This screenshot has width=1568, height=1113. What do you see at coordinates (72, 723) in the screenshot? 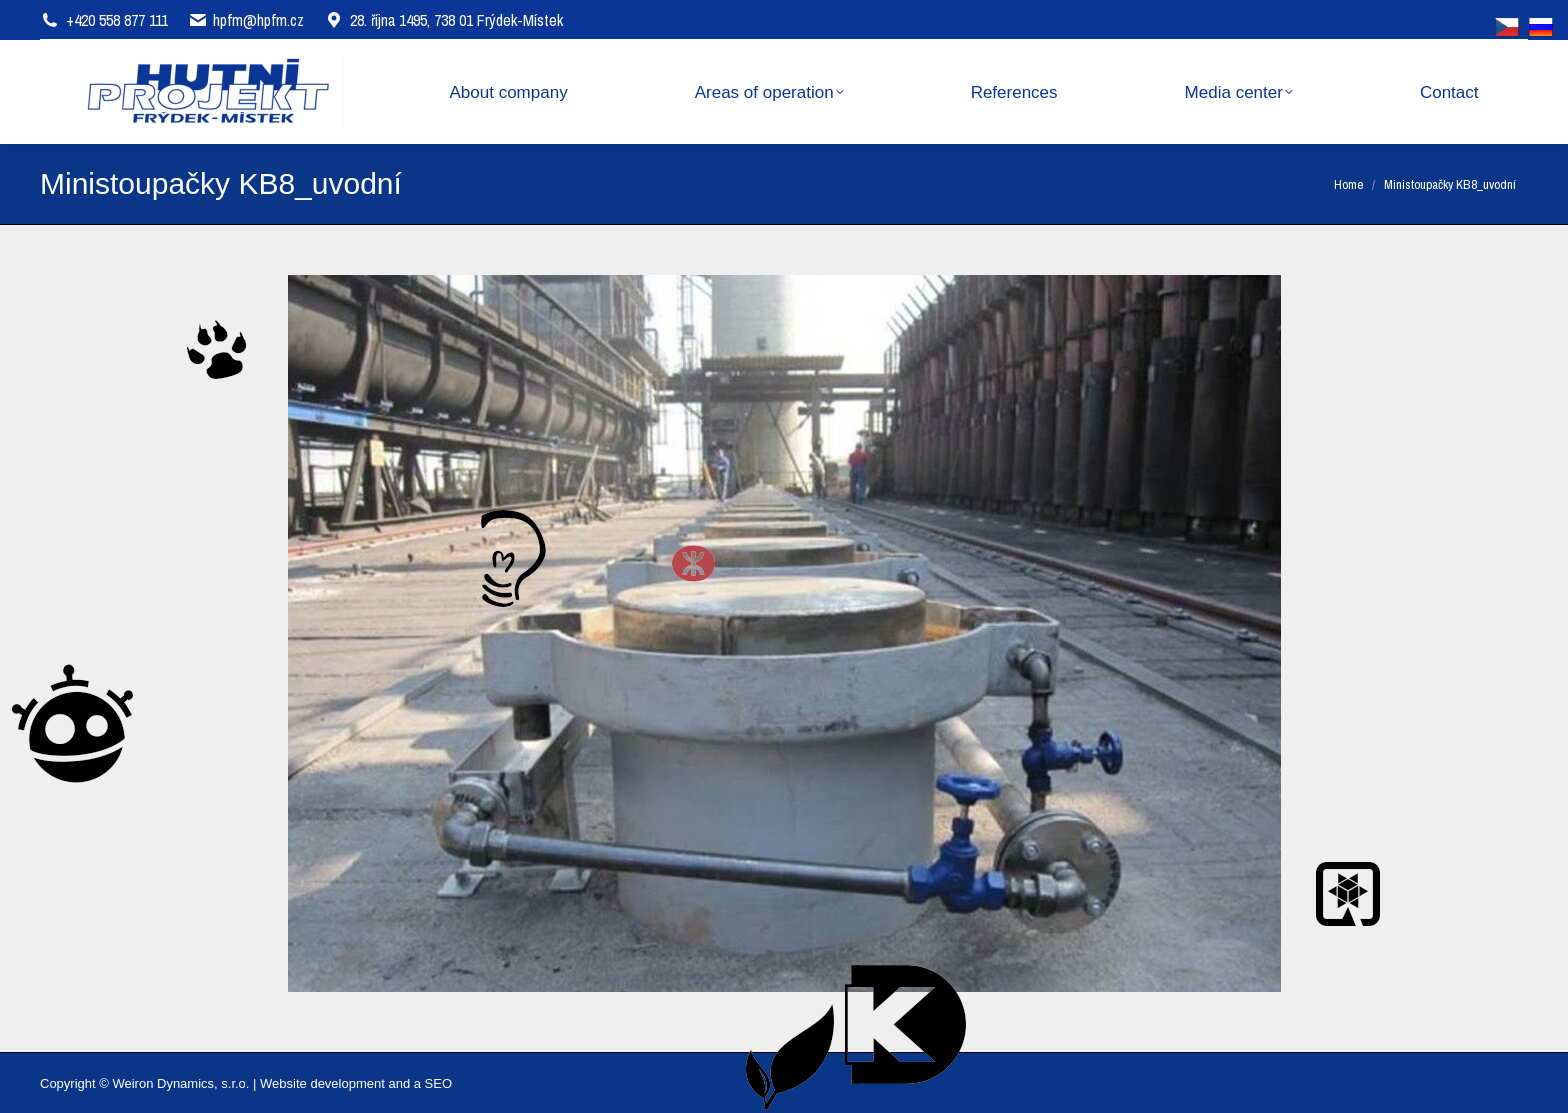
I see `visit freepik website` at bounding box center [72, 723].